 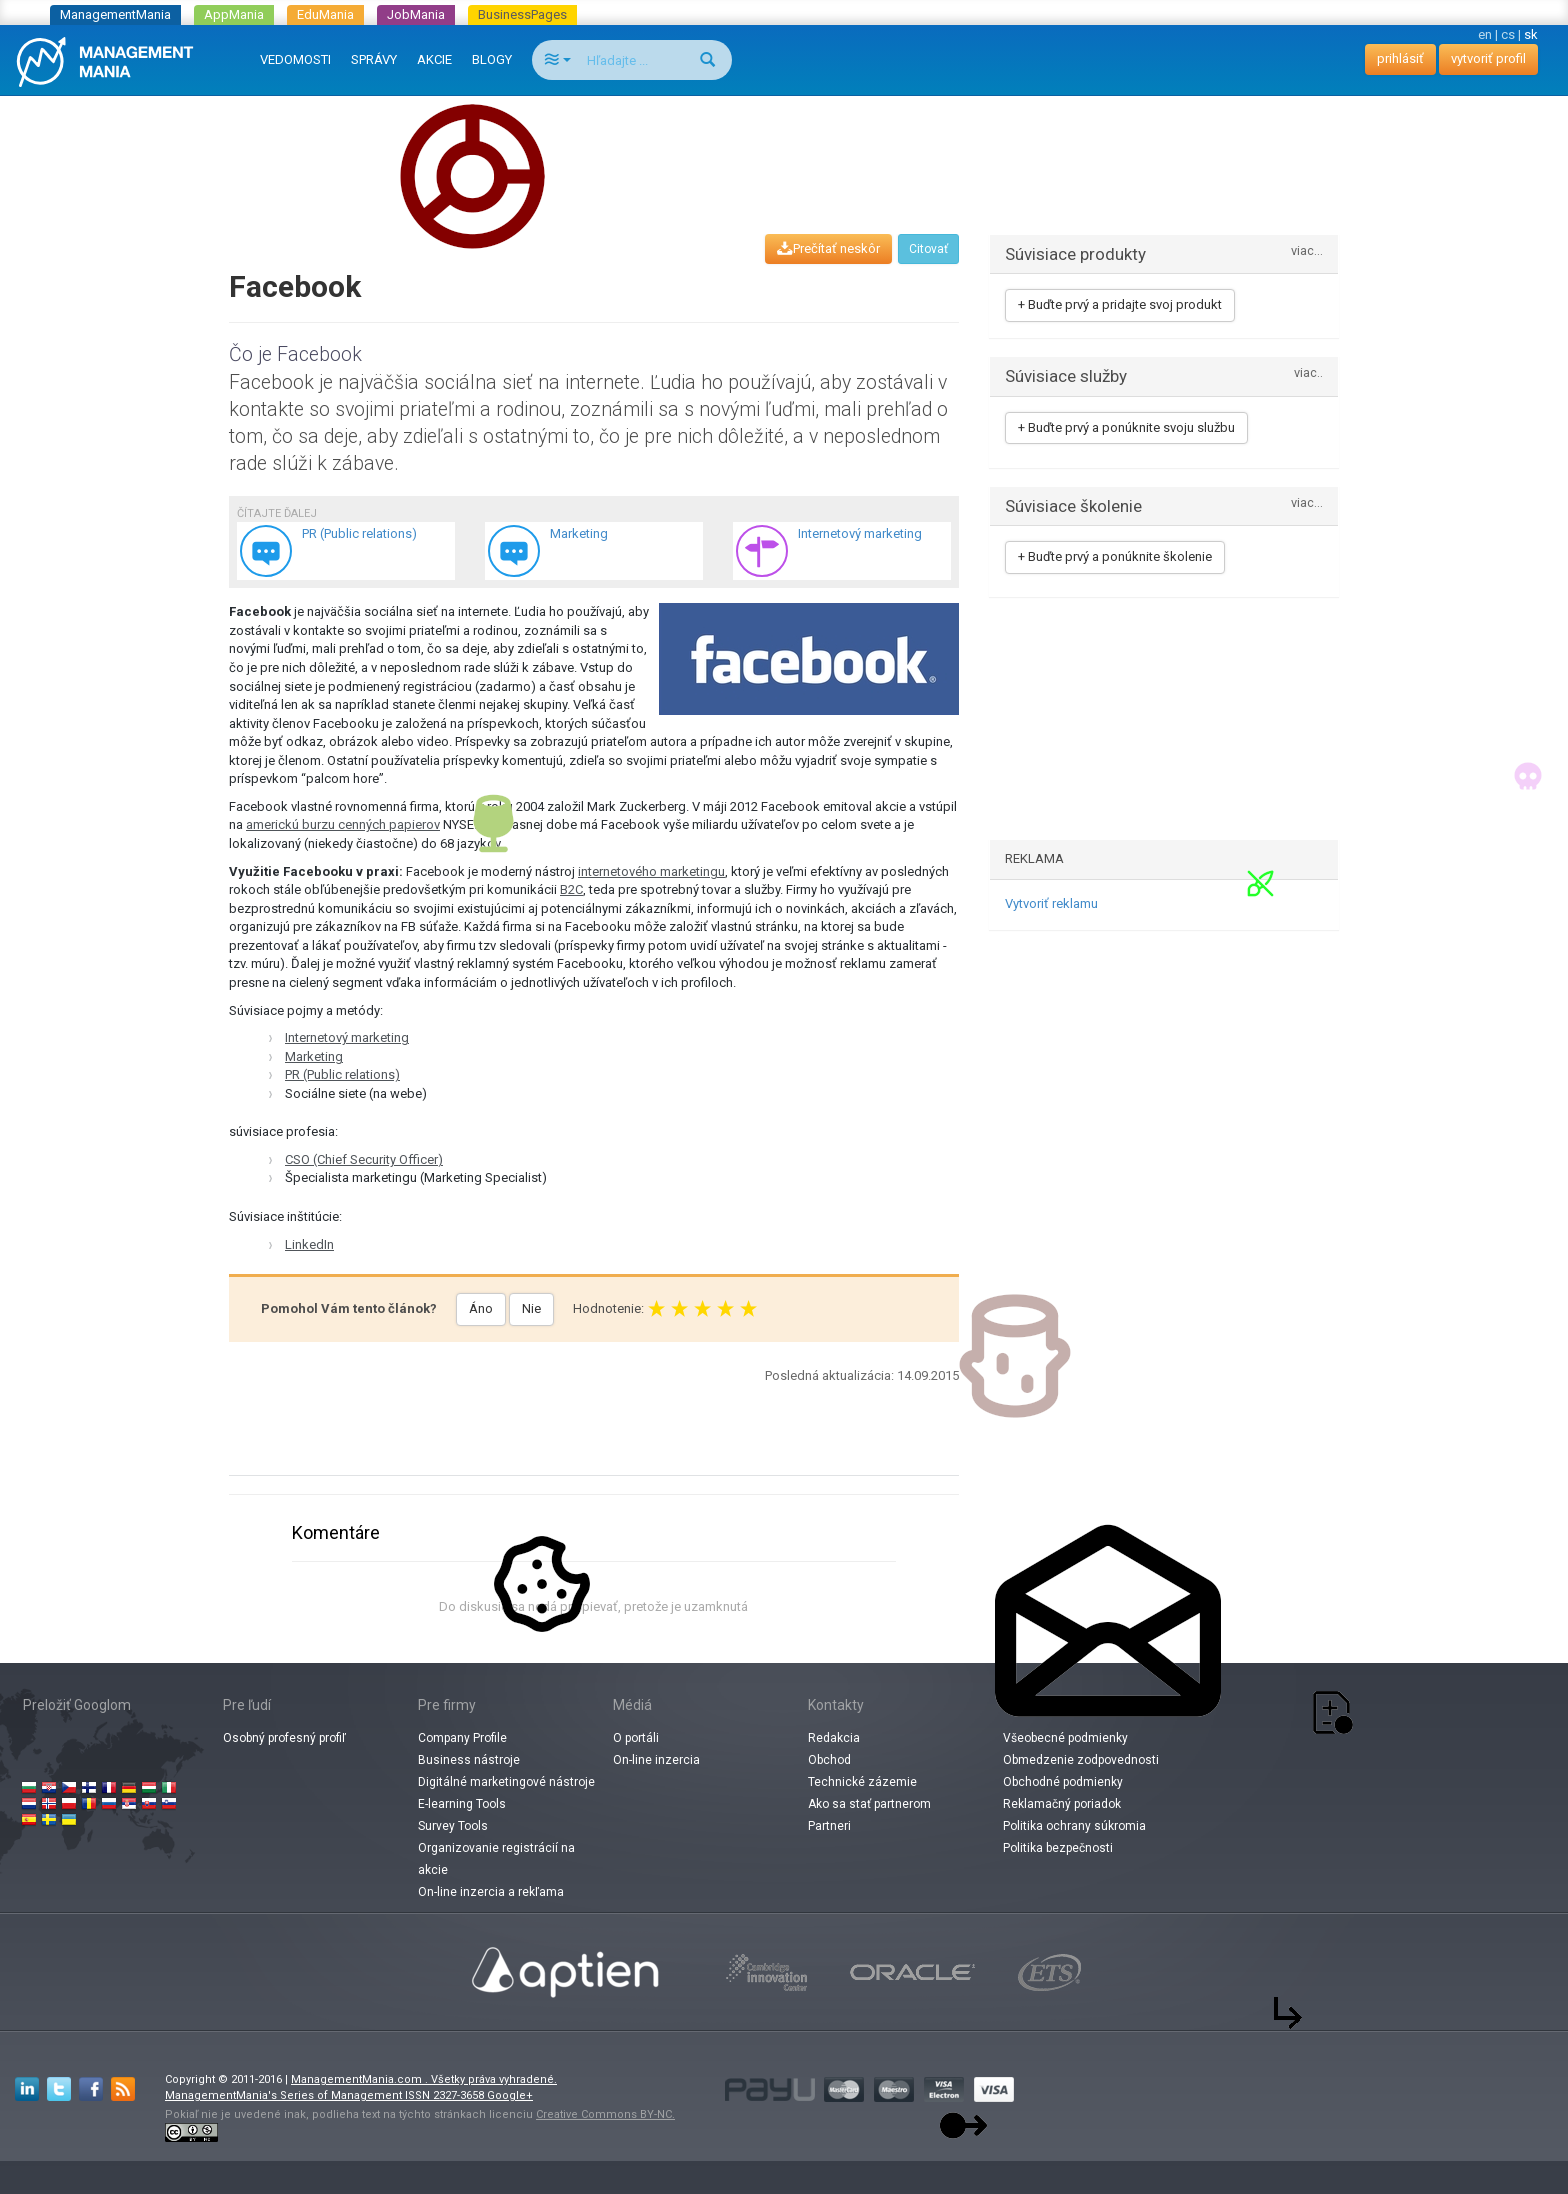 I want to click on swipe right to continue or accept, so click(x=963, y=2125).